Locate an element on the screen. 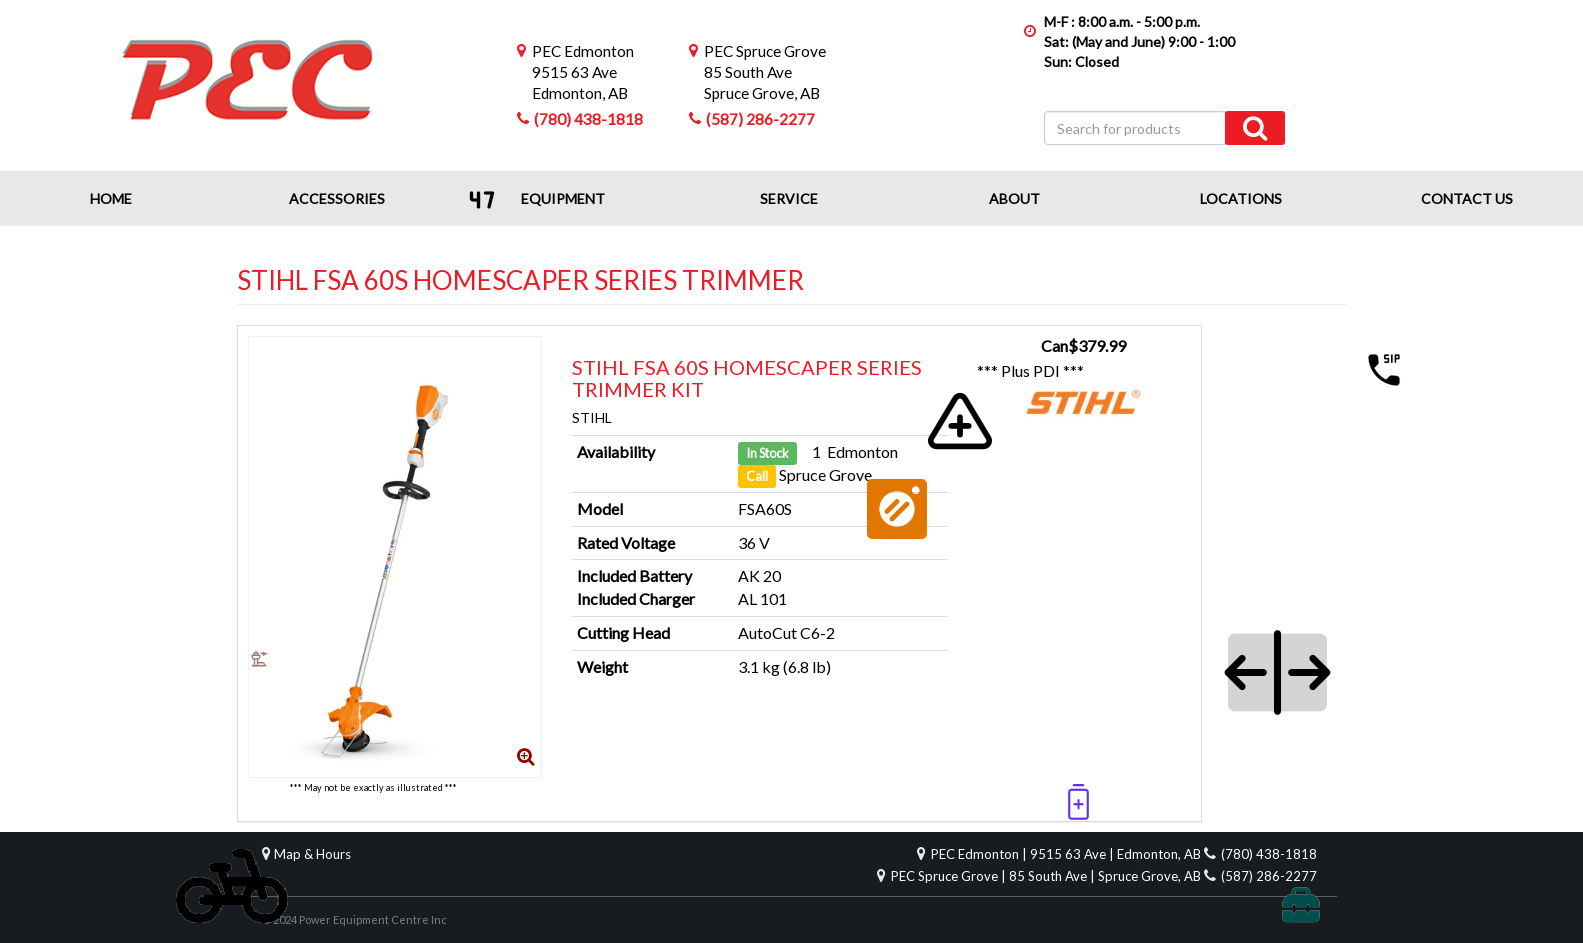  add a new warning or alert is located at coordinates (960, 423).